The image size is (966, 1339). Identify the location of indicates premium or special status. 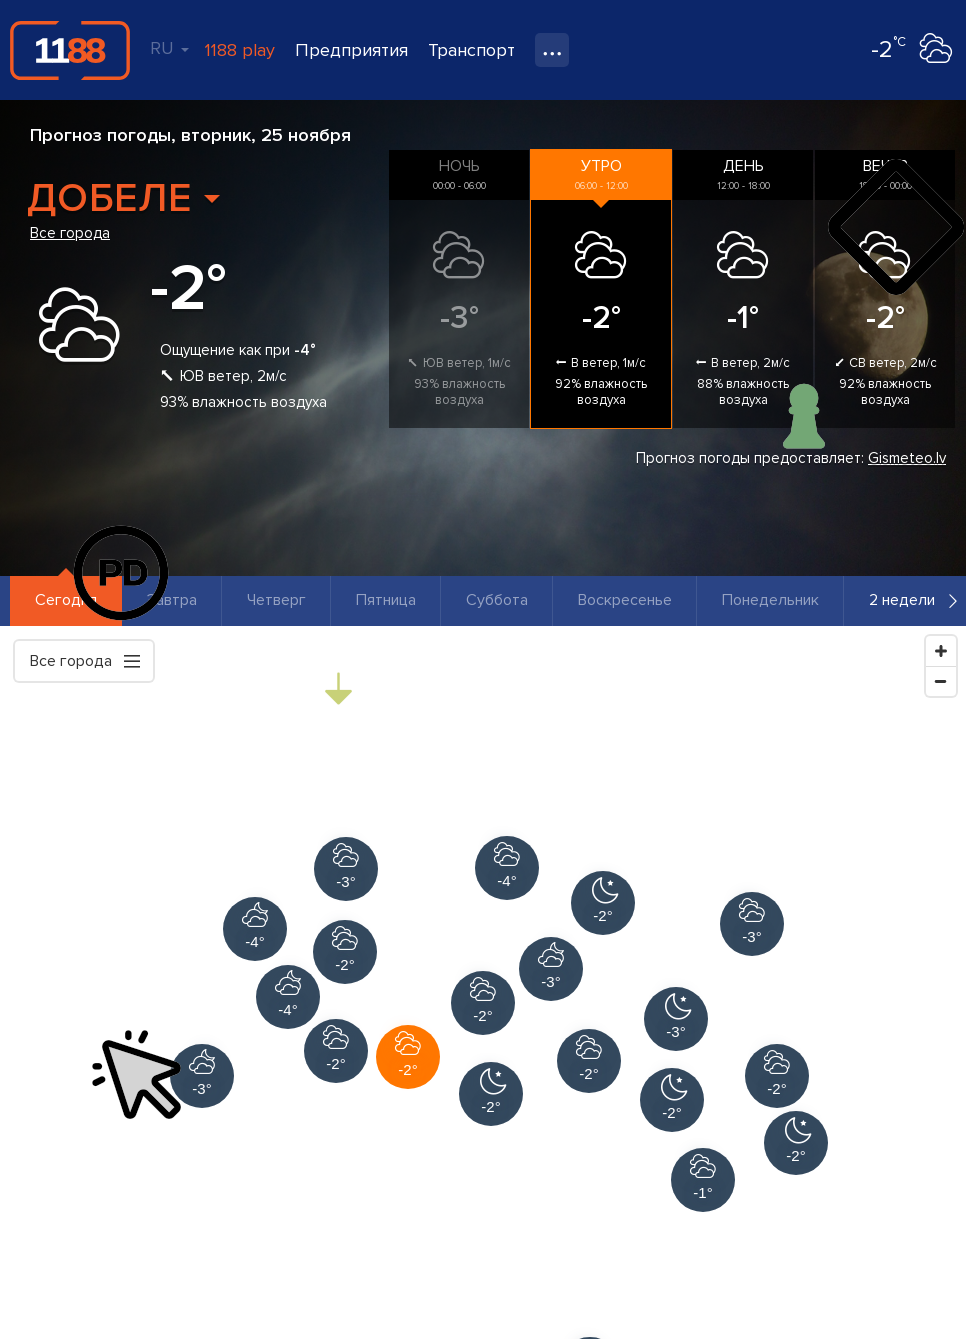
(896, 227).